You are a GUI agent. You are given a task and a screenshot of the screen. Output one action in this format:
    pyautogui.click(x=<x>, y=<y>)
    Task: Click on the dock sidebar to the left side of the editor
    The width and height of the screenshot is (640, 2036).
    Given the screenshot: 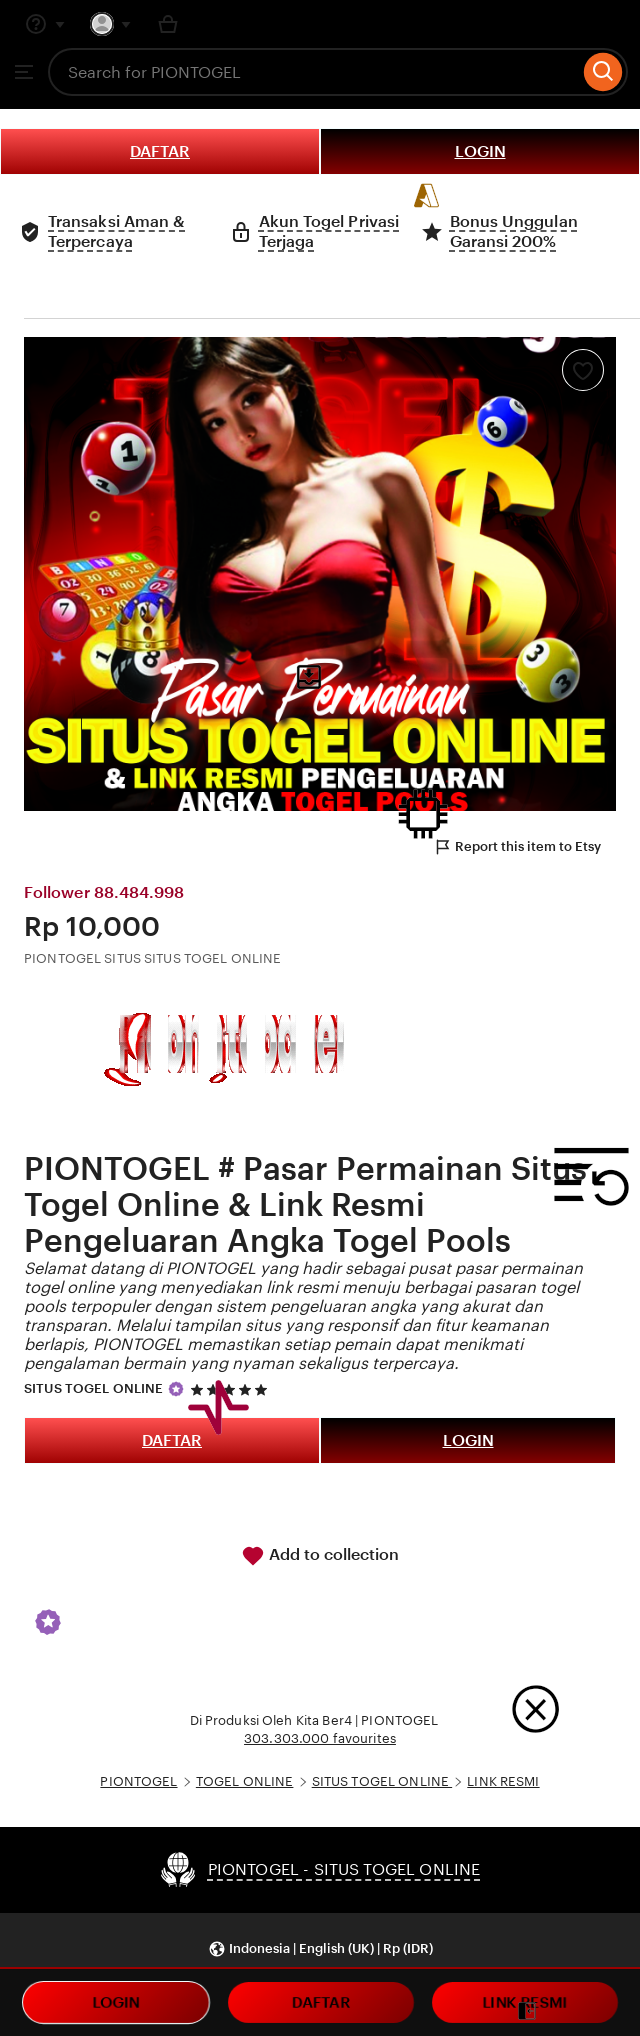 What is the action you would take?
    pyautogui.click(x=527, y=2011)
    